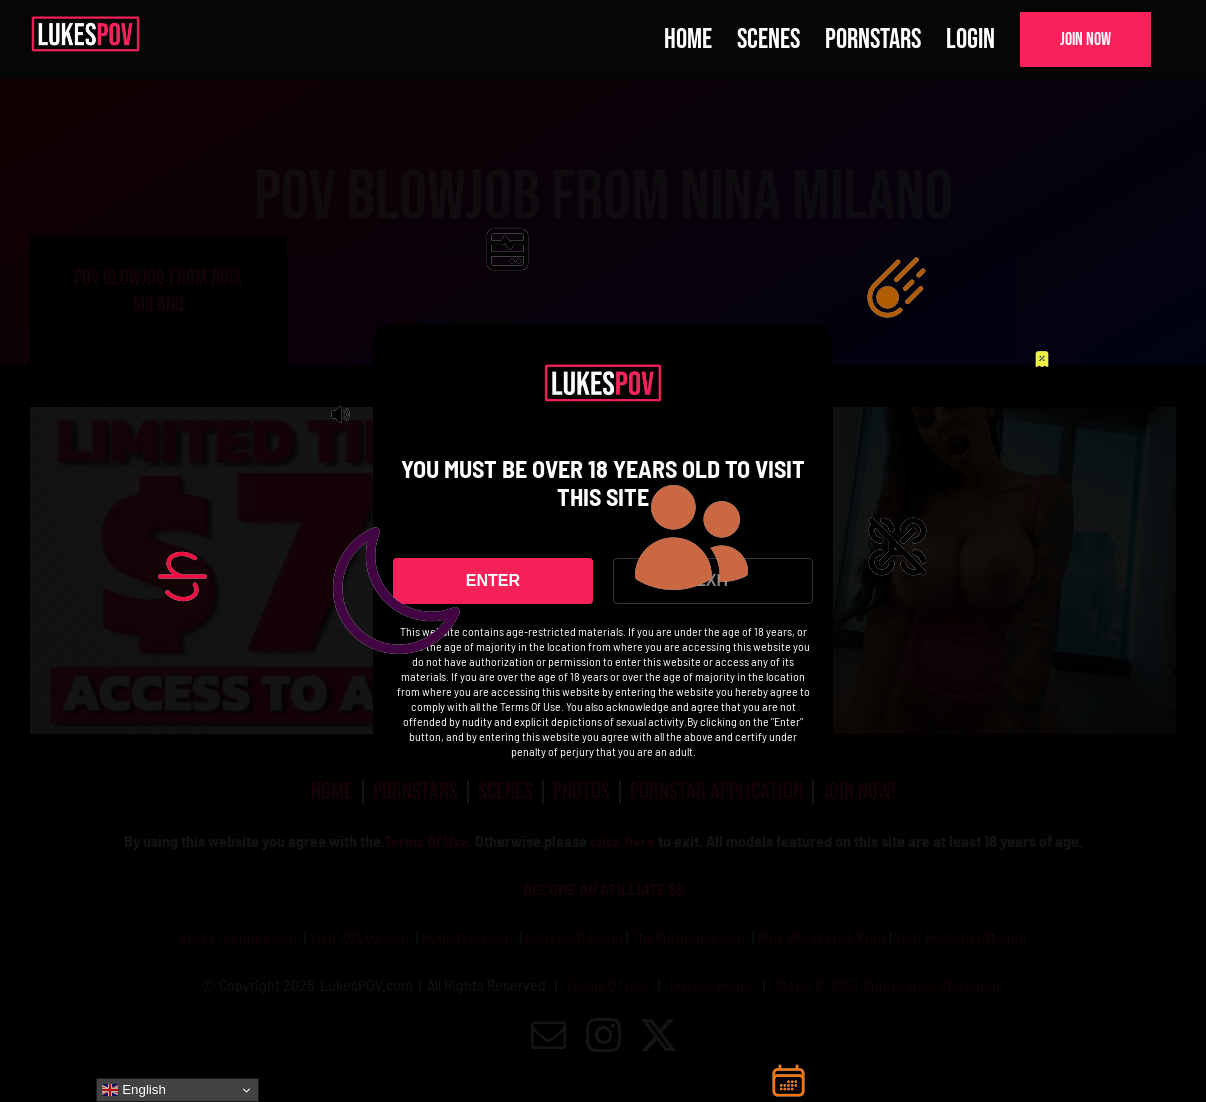 The height and width of the screenshot is (1102, 1206). What do you see at coordinates (394, 593) in the screenshot?
I see `switch to dark mode` at bounding box center [394, 593].